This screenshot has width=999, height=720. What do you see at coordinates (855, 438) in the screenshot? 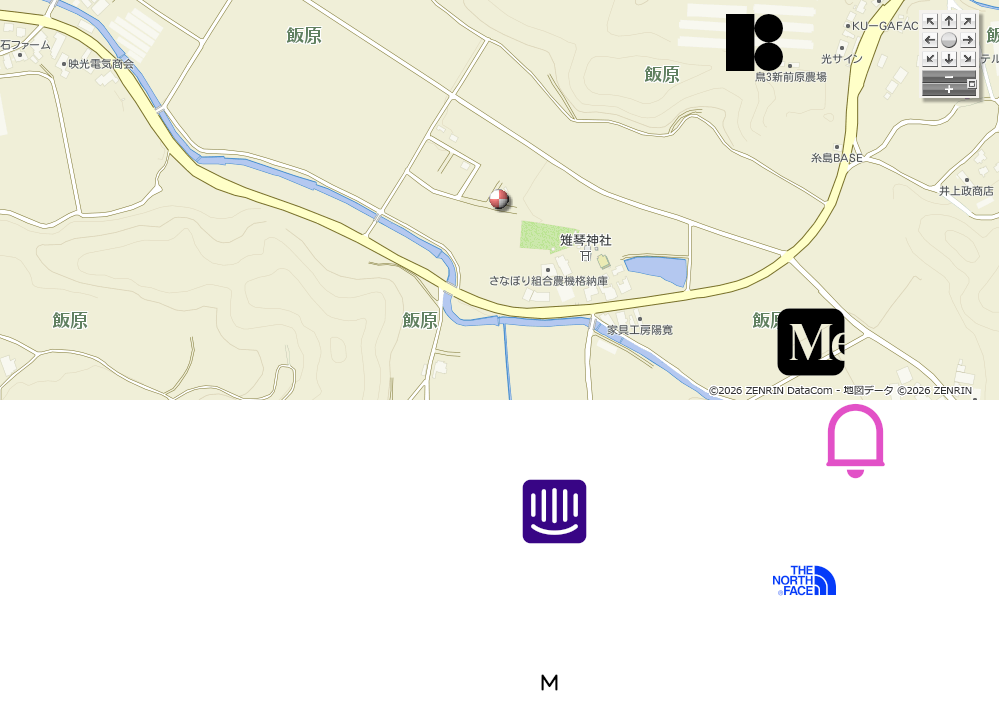
I see `view notifications` at bounding box center [855, 438].